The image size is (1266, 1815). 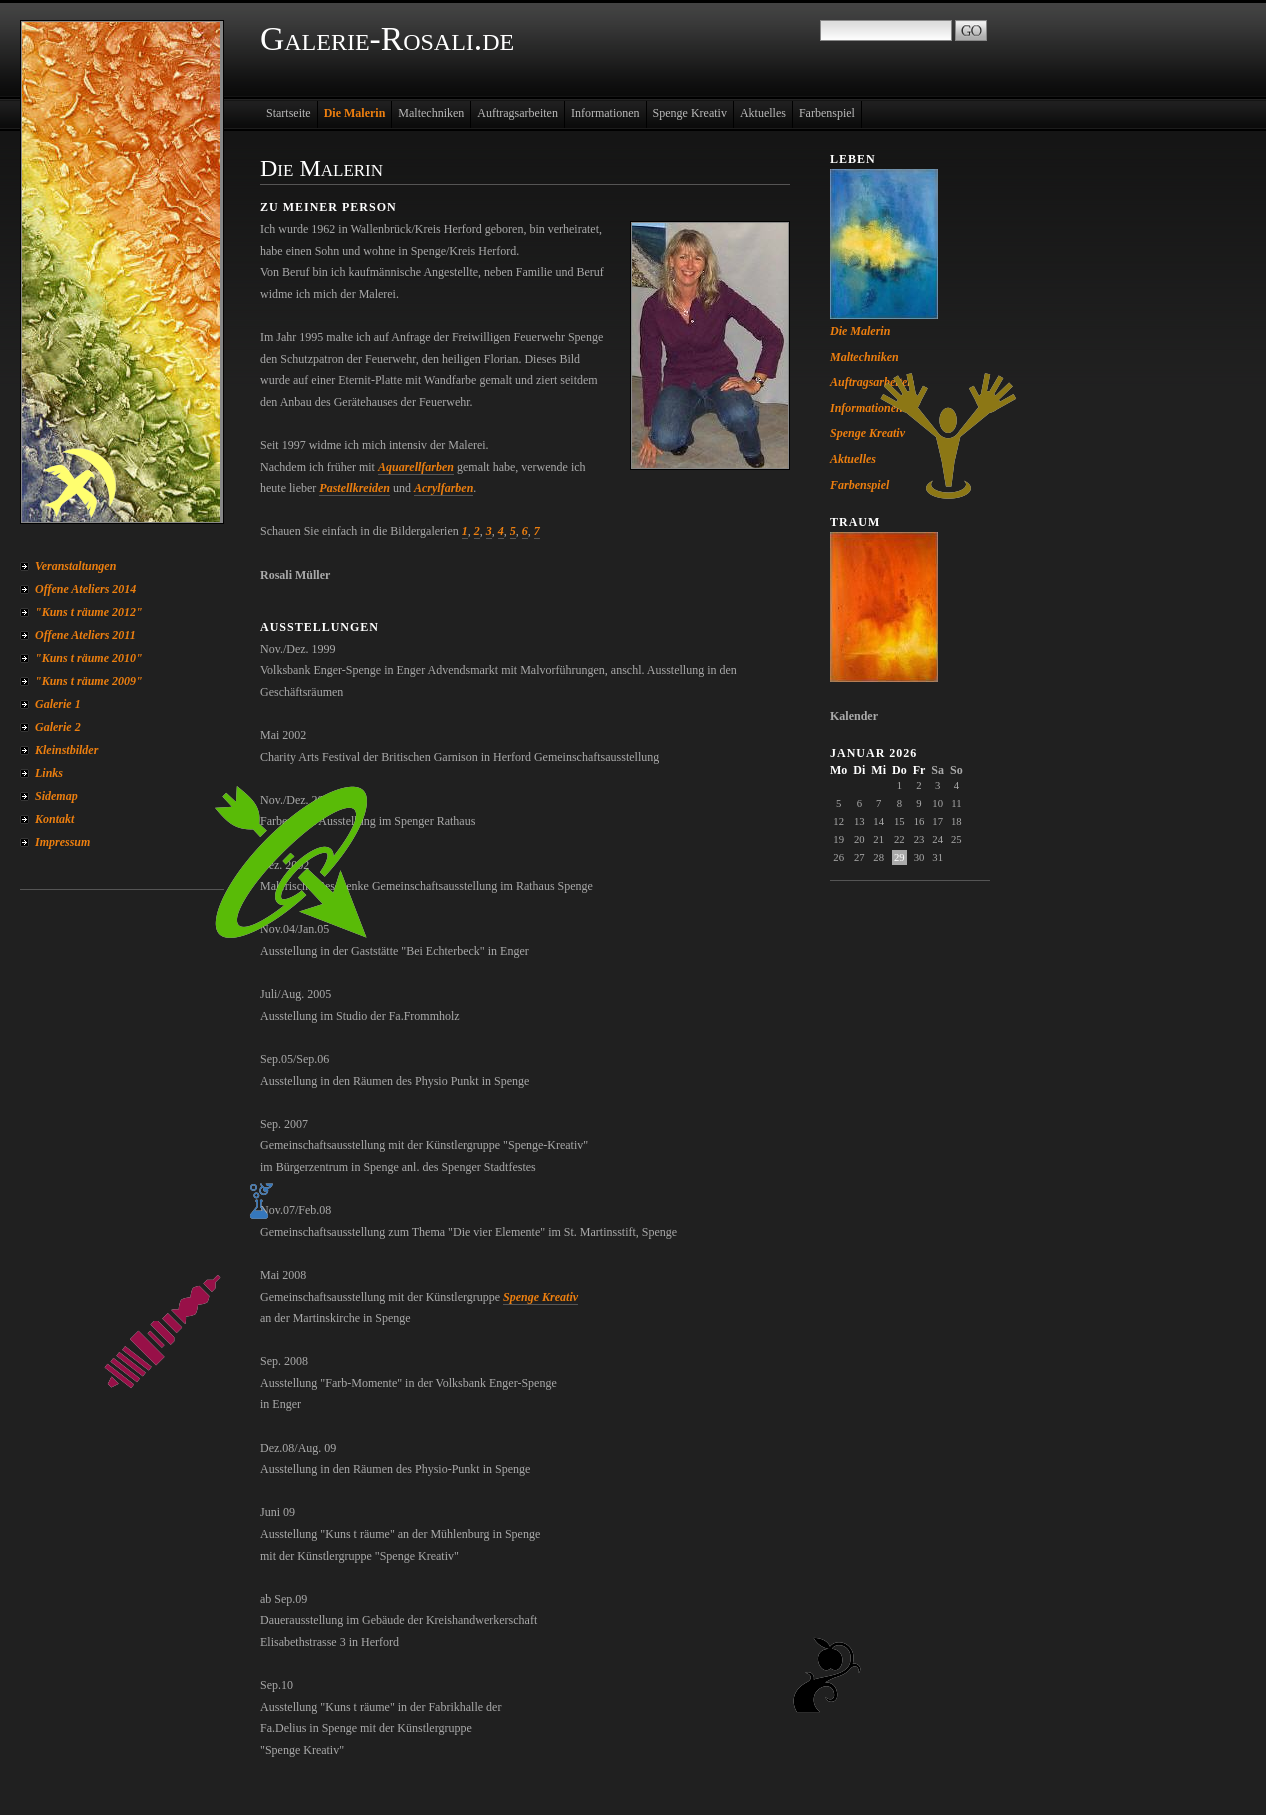 What do you see at coordinates (825, 1675) in the screenshot?
I see `indicates plant fruiting stage in gardening game` at bounding box center [825, 1675].